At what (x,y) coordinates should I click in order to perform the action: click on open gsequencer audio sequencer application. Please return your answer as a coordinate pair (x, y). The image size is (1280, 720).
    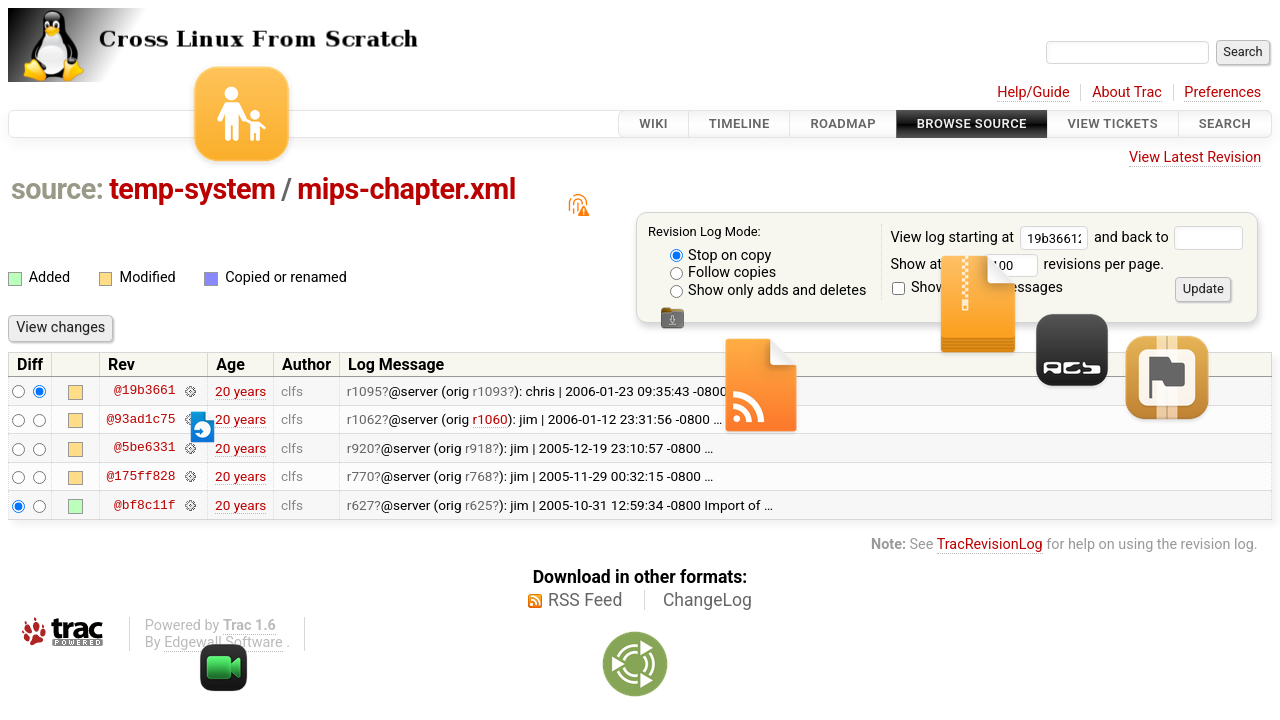
    Looking at the image, I should click on (1072, 350).